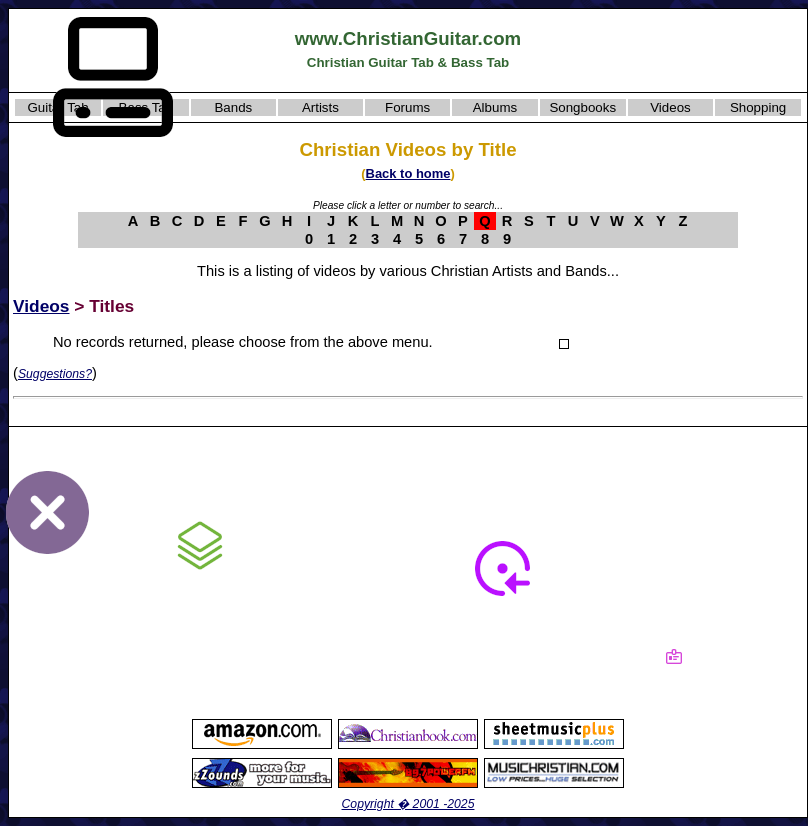 The height and width of the screenshot is (826, 808). I want to click on view stacked layers or items, so click(200, 545).